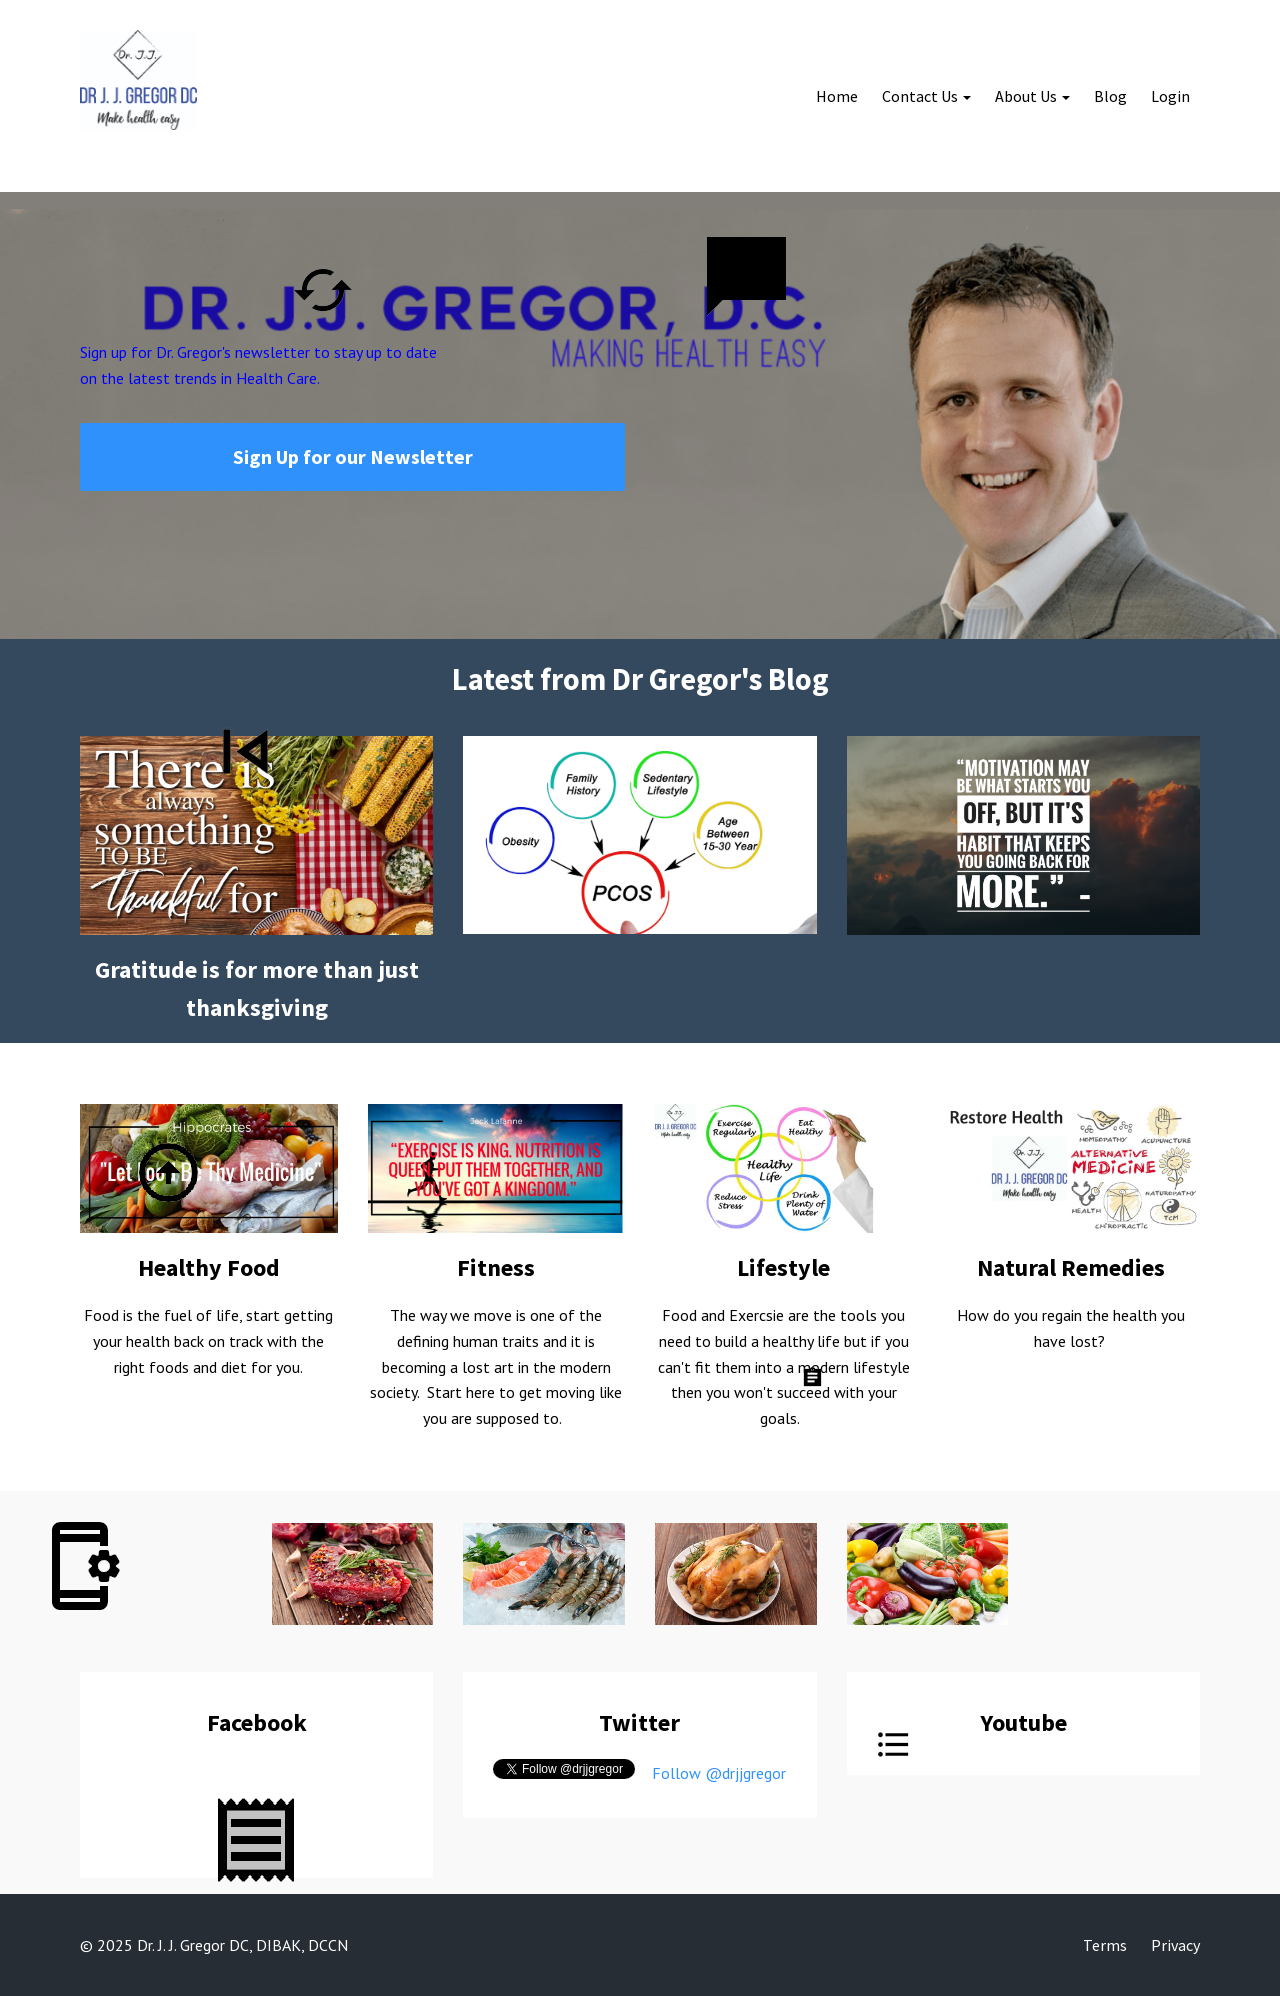  I want to click on view assignments or tasks, so click(812, 1377).